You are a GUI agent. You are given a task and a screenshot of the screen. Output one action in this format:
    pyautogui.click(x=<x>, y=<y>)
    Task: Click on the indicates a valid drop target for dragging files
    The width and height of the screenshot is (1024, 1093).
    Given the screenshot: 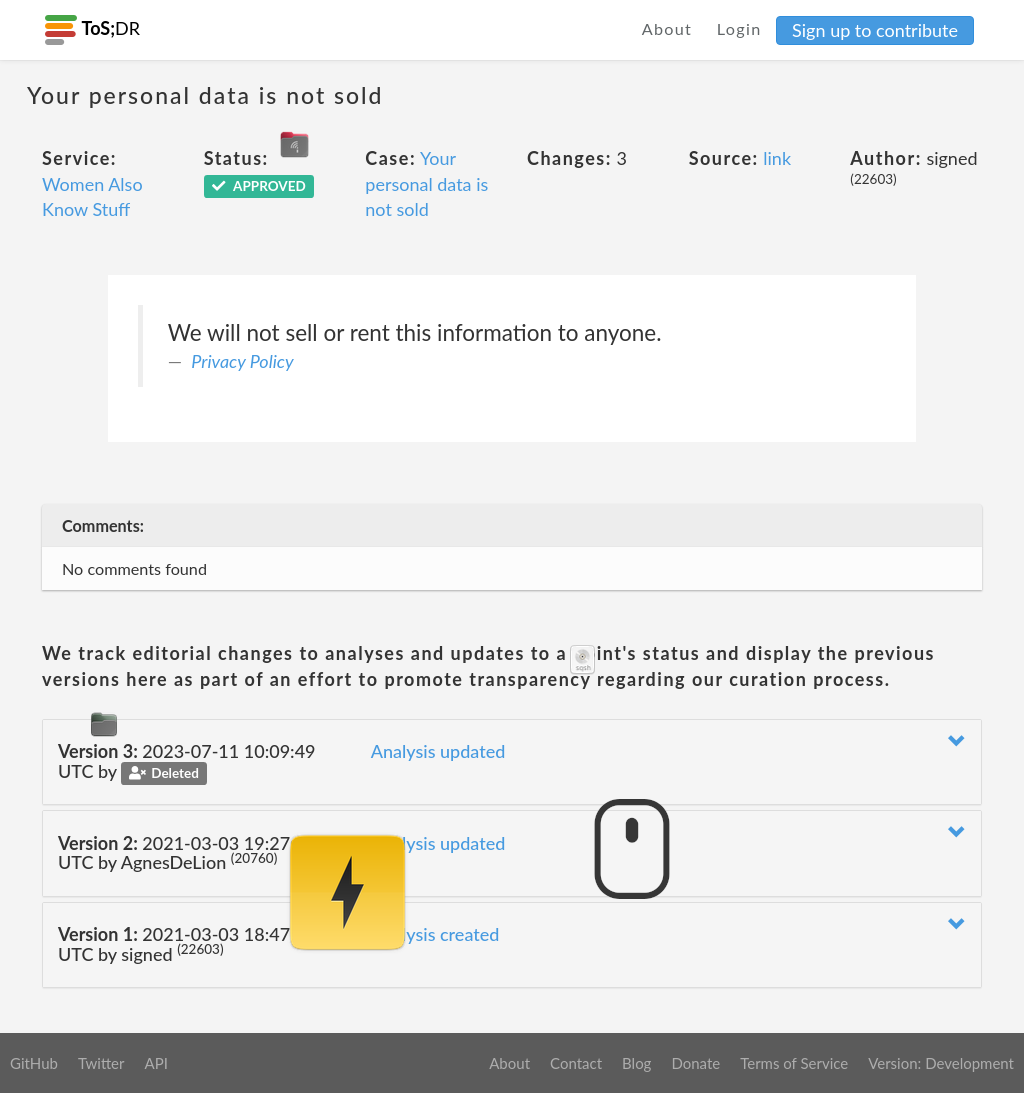 What is the action you would take?
    pyautogui.click(x=104, y=724)
    